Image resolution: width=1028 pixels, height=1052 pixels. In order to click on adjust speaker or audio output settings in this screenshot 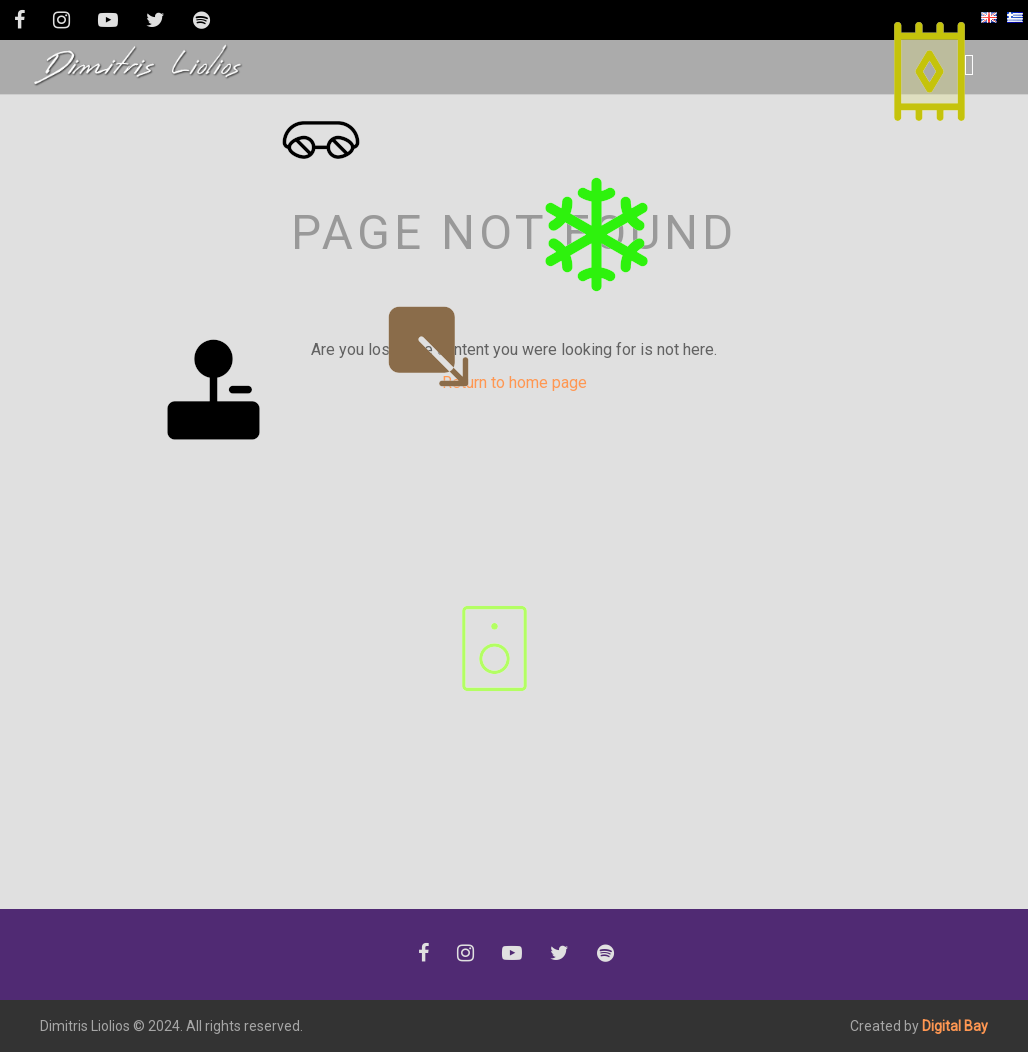, I will do `click(494, 648)`.